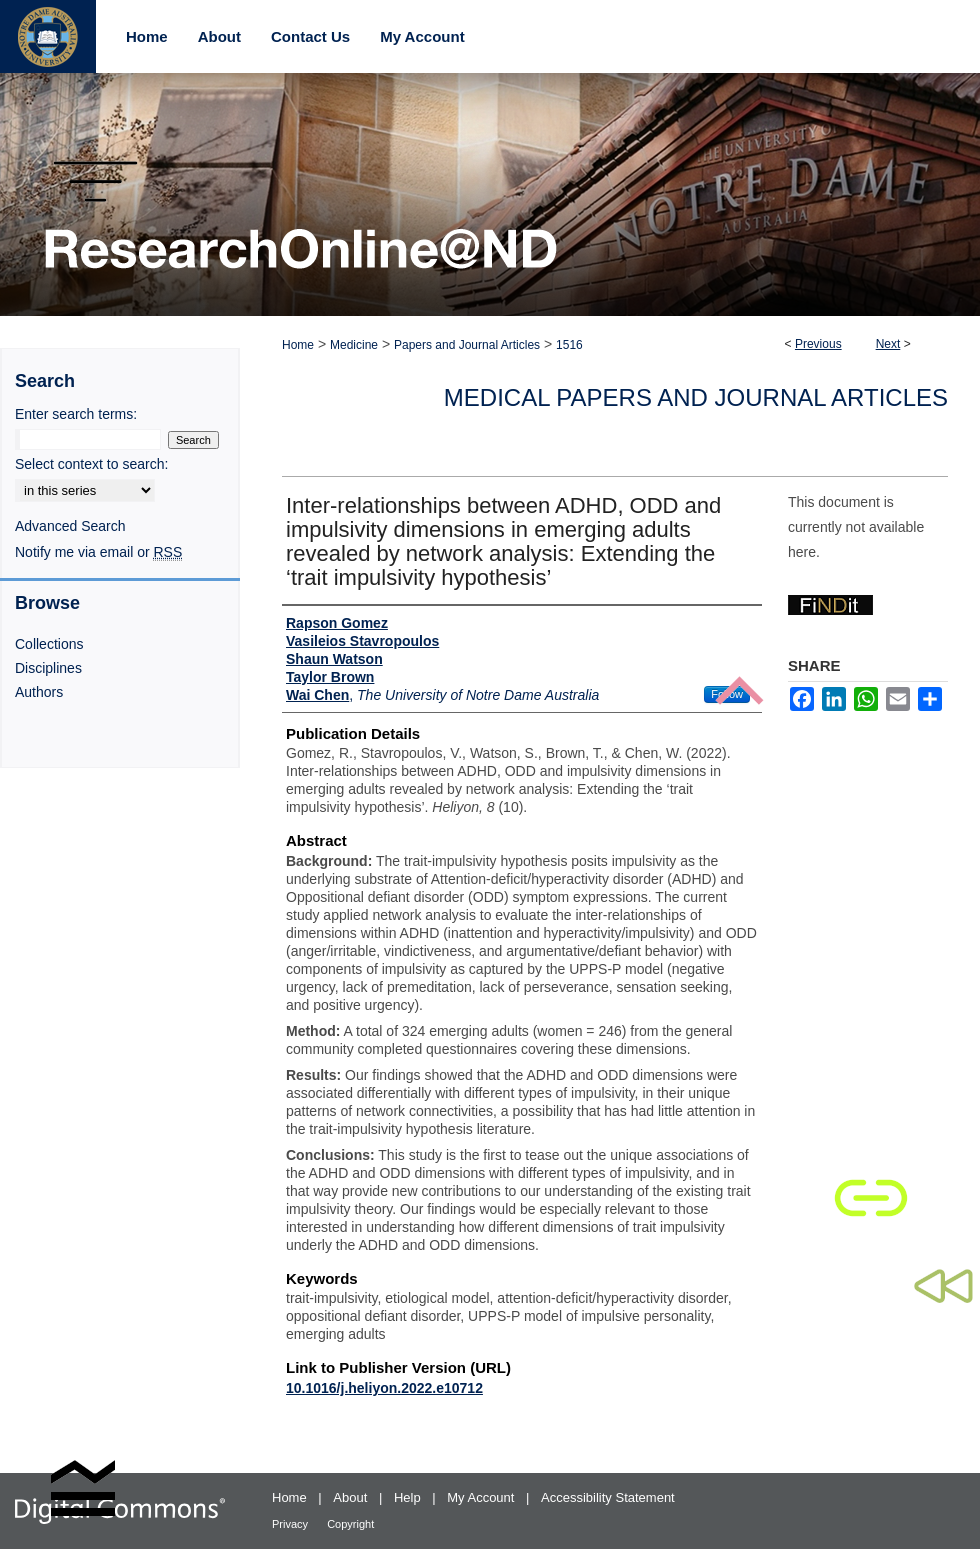 This screenshot has height=1549, width=980. What do you see at coordinates (739, 690) in the screenshot?
I see `collapse an expanded section` at bounding box center [739, 690].